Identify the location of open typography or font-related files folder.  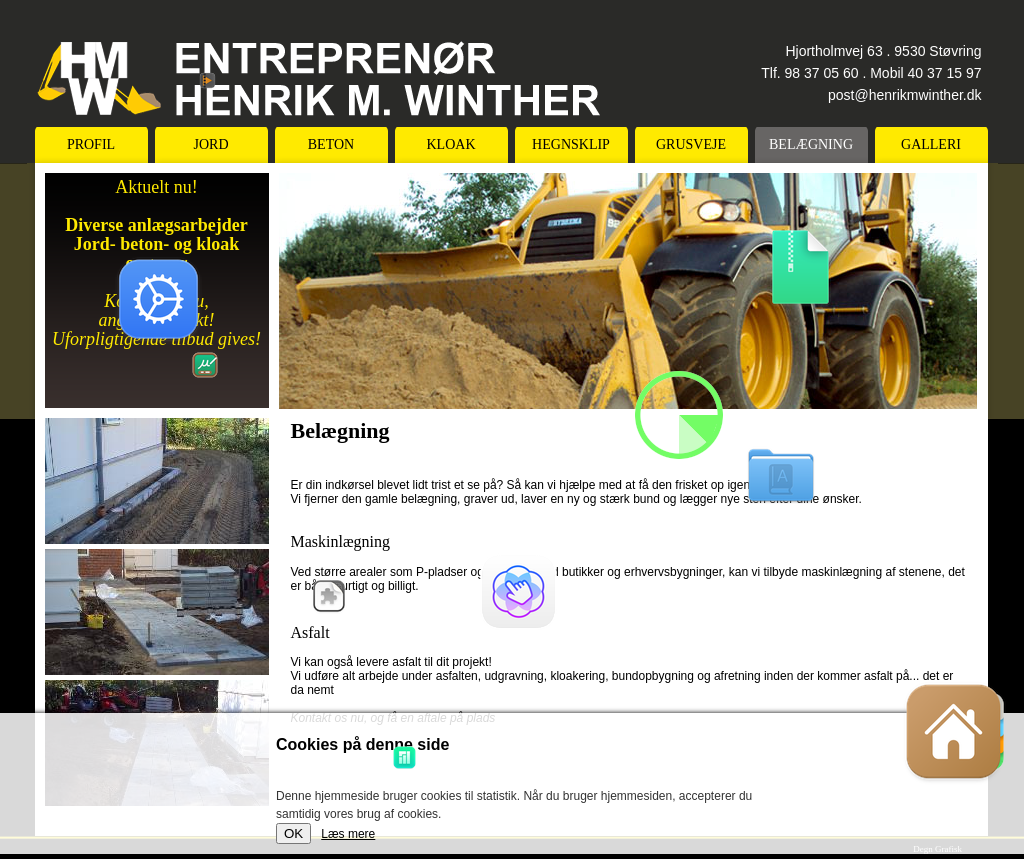
(781, 475).